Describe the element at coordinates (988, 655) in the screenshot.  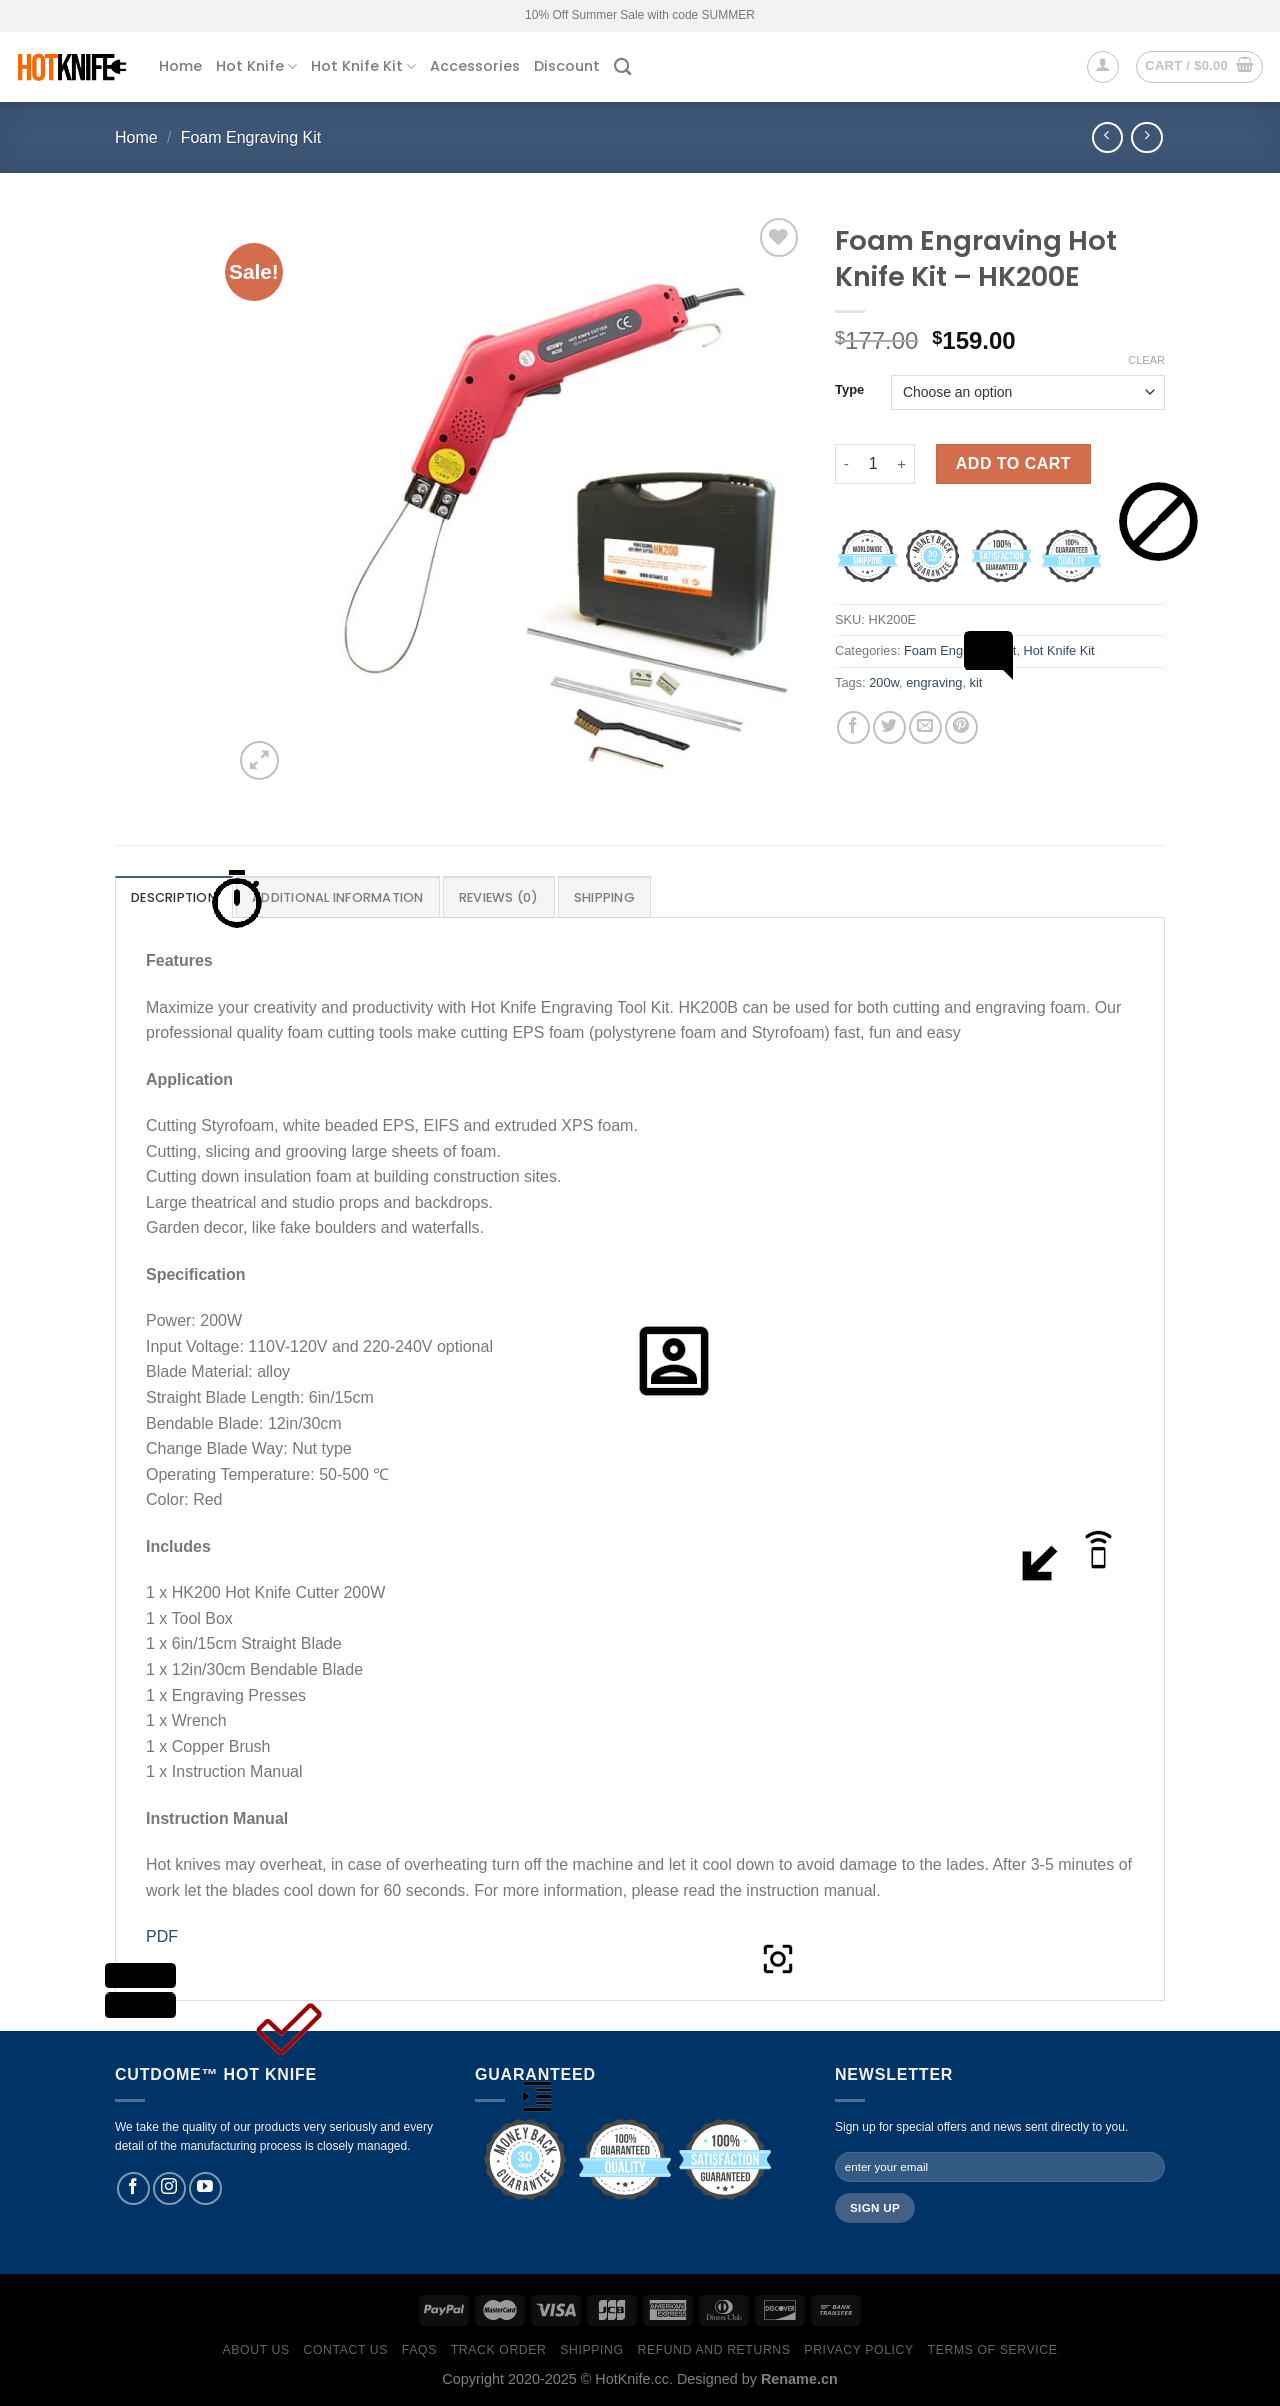
I see `open comments section` at that location.